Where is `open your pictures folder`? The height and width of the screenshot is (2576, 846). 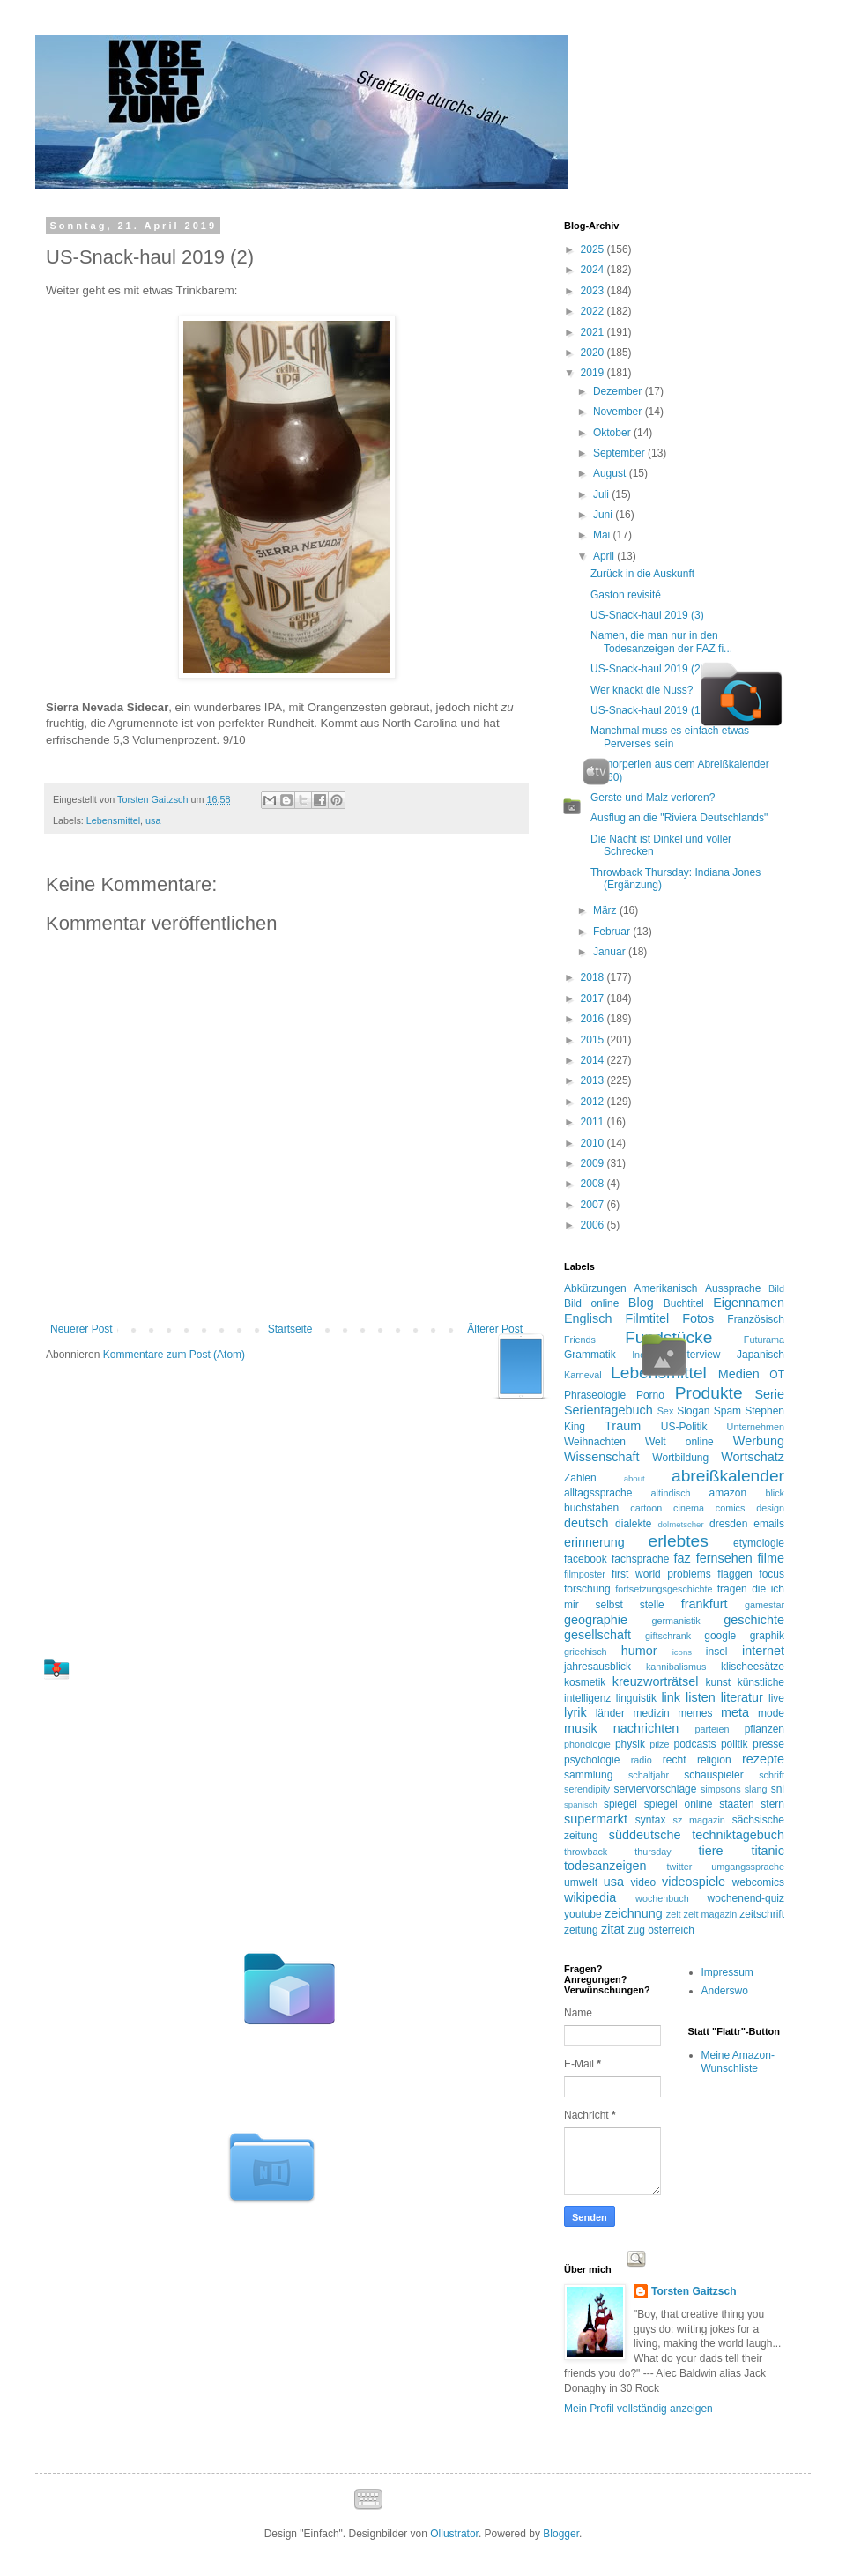 open your pictures folder is located at coordinates (664, 1355).